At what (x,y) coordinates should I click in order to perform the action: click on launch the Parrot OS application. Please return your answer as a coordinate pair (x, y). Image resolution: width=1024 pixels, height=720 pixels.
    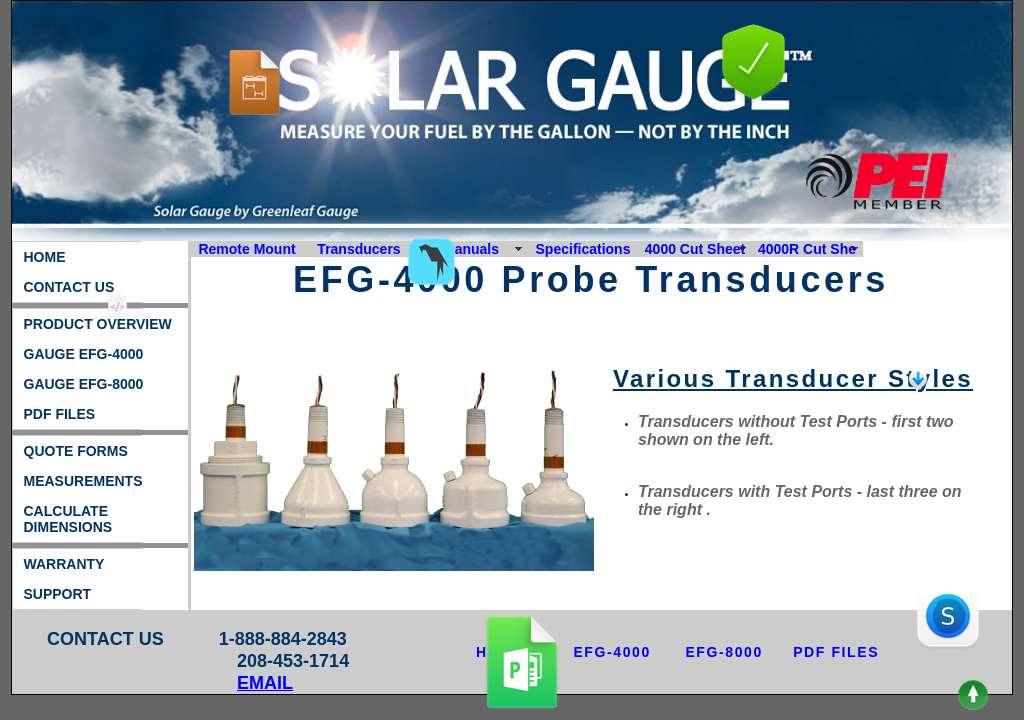
    Looking at the image, I should click on (431, 261).